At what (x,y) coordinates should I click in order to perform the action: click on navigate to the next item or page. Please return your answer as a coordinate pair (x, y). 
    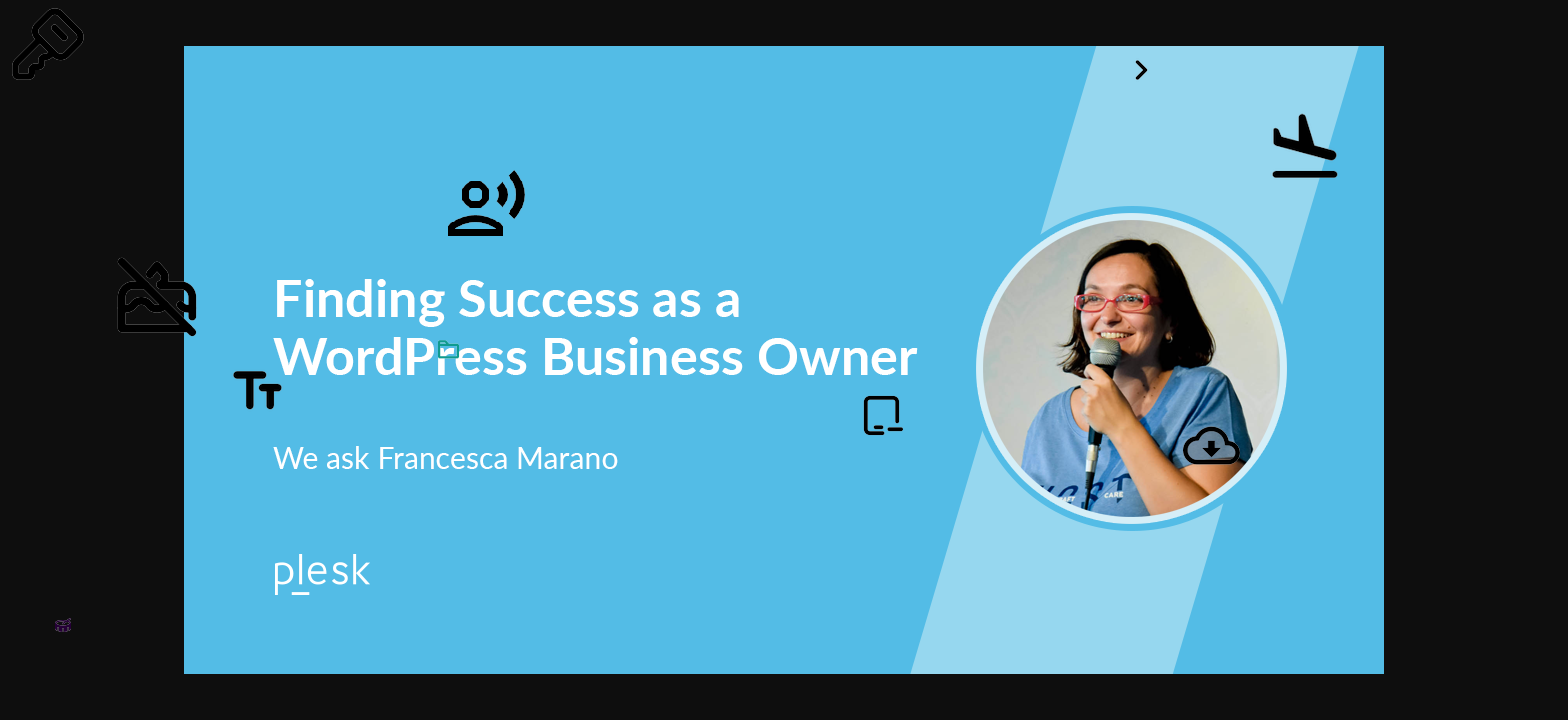
    Looking at the image, I should click on (1141, 70).